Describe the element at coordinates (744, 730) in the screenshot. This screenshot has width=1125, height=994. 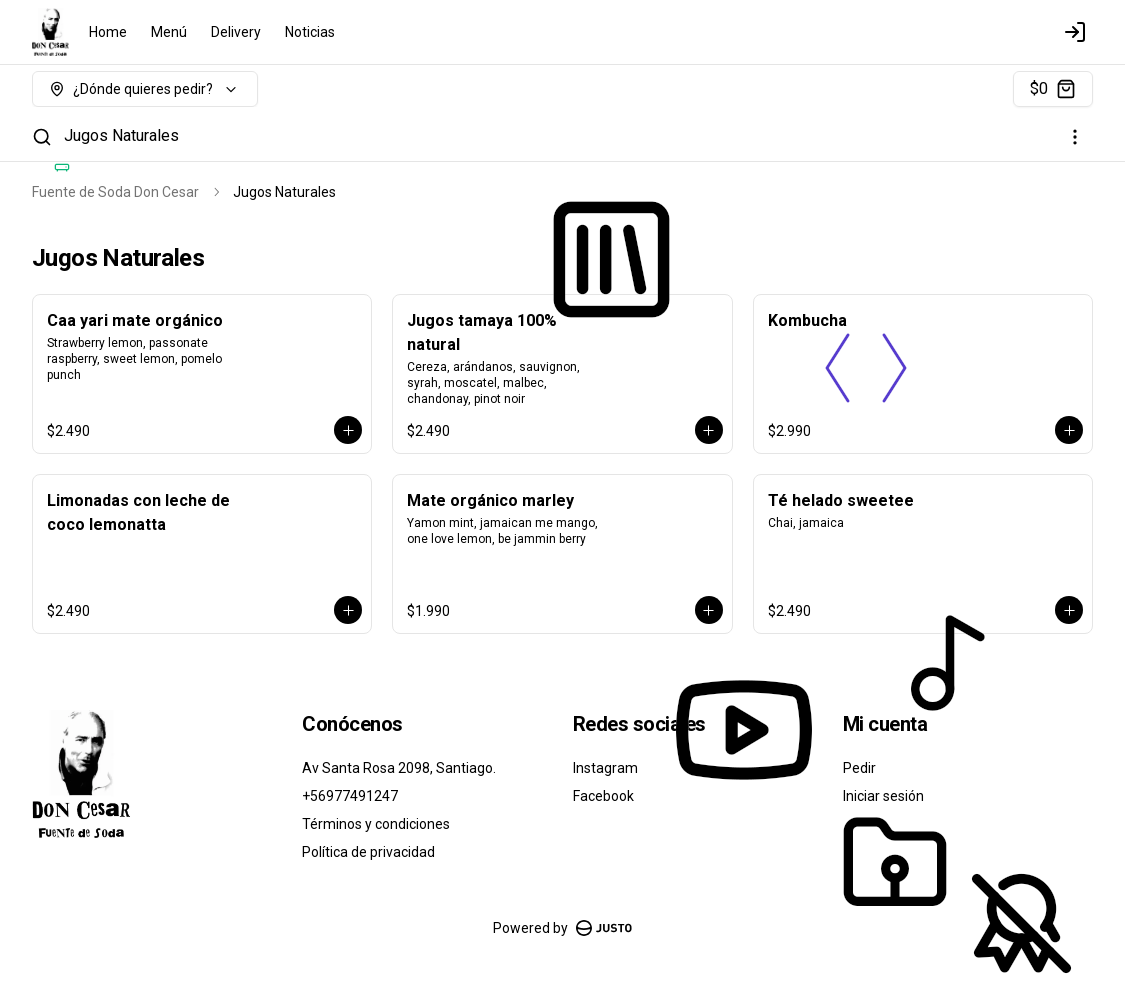
I see `open youtube app` at that location.